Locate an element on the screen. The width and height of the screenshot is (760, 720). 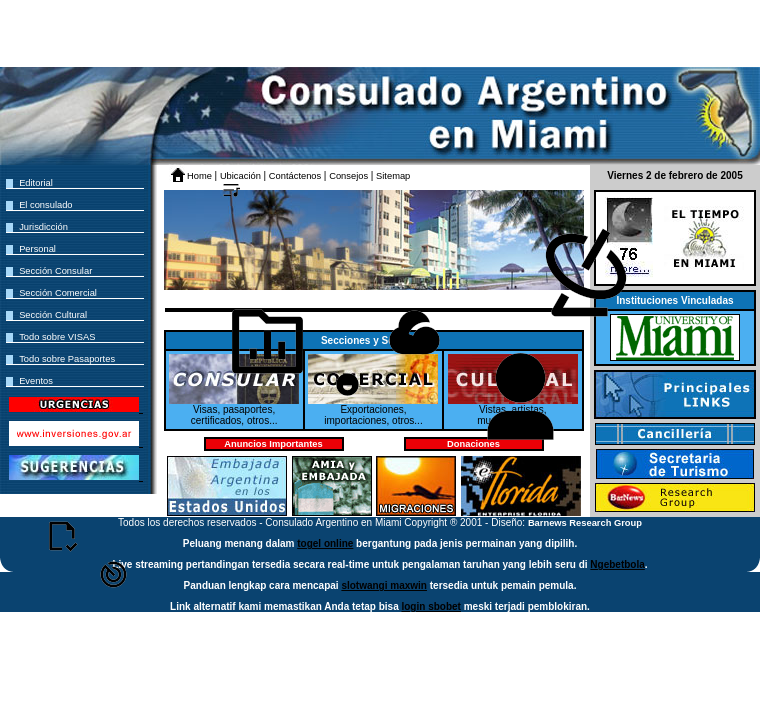
file successfully uploaded or verified is located at coordinates (62, 536).